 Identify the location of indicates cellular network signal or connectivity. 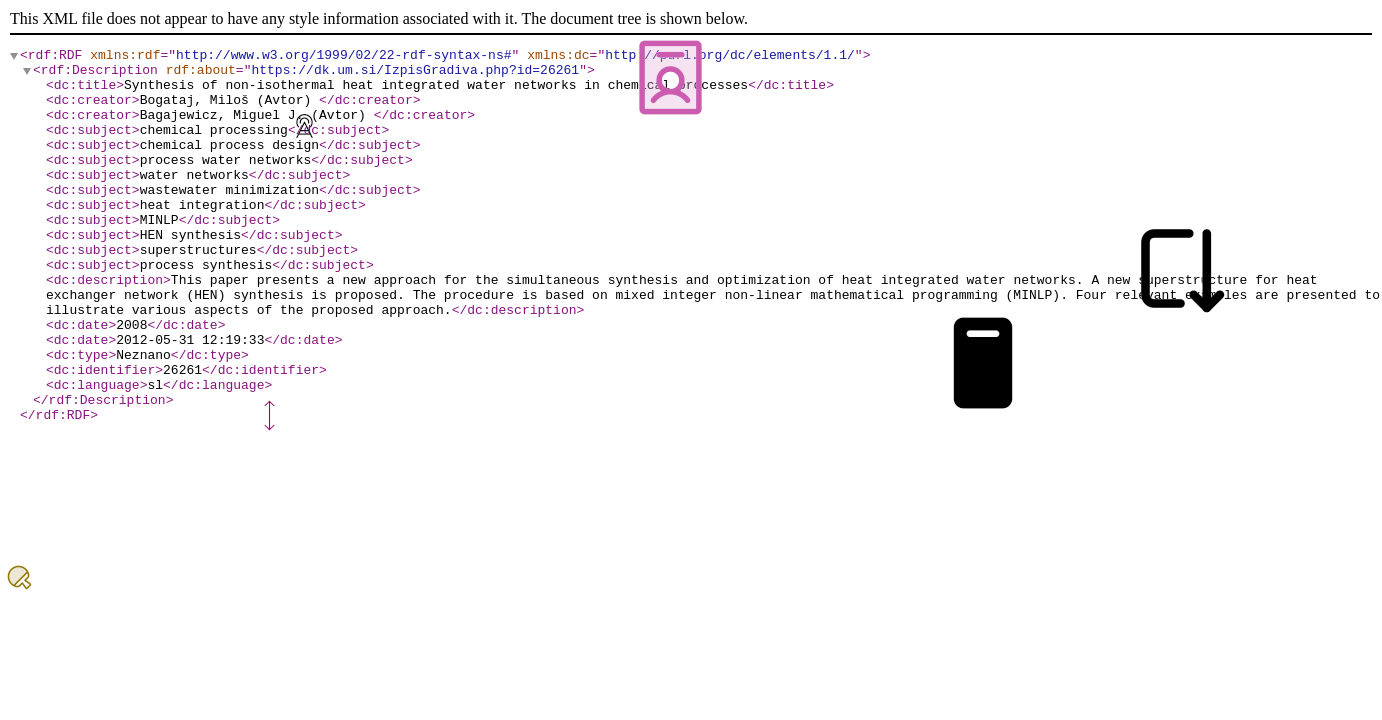
(304, 126).